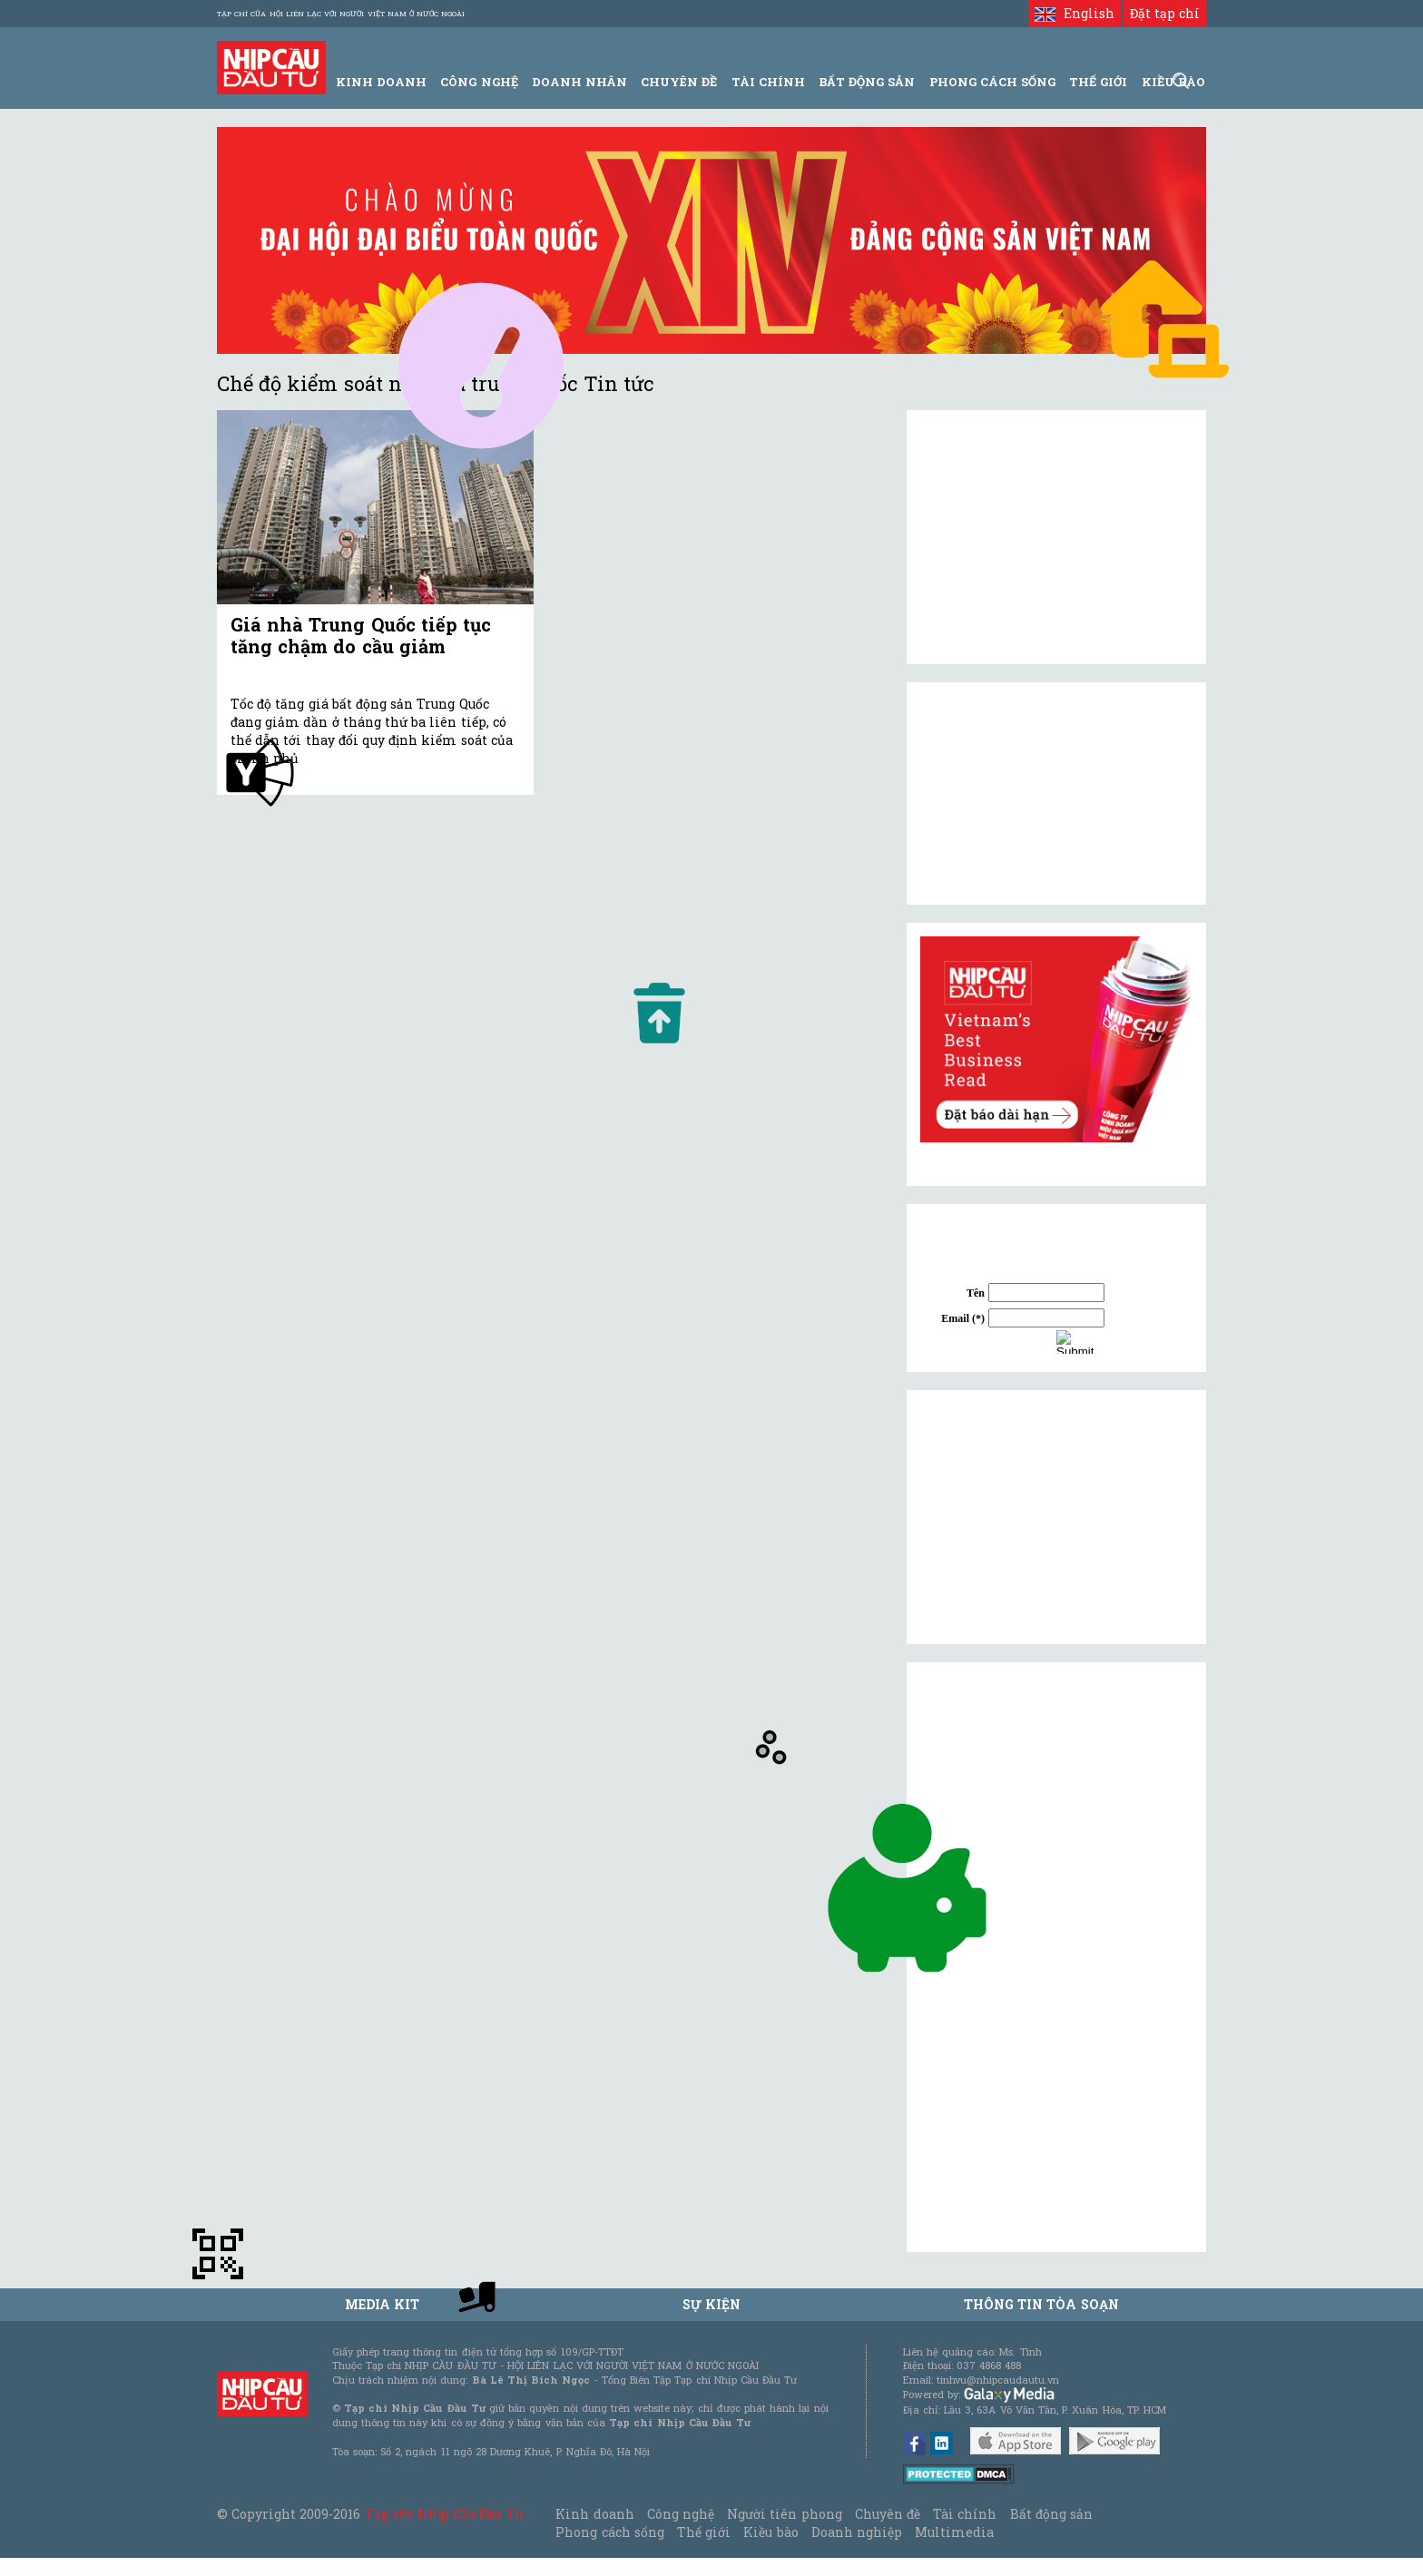 The image size is (1423, 2576). Describe the element at coordinates (1165, 318) in the screenshot. I see `work from home or remote work mode` at that location.